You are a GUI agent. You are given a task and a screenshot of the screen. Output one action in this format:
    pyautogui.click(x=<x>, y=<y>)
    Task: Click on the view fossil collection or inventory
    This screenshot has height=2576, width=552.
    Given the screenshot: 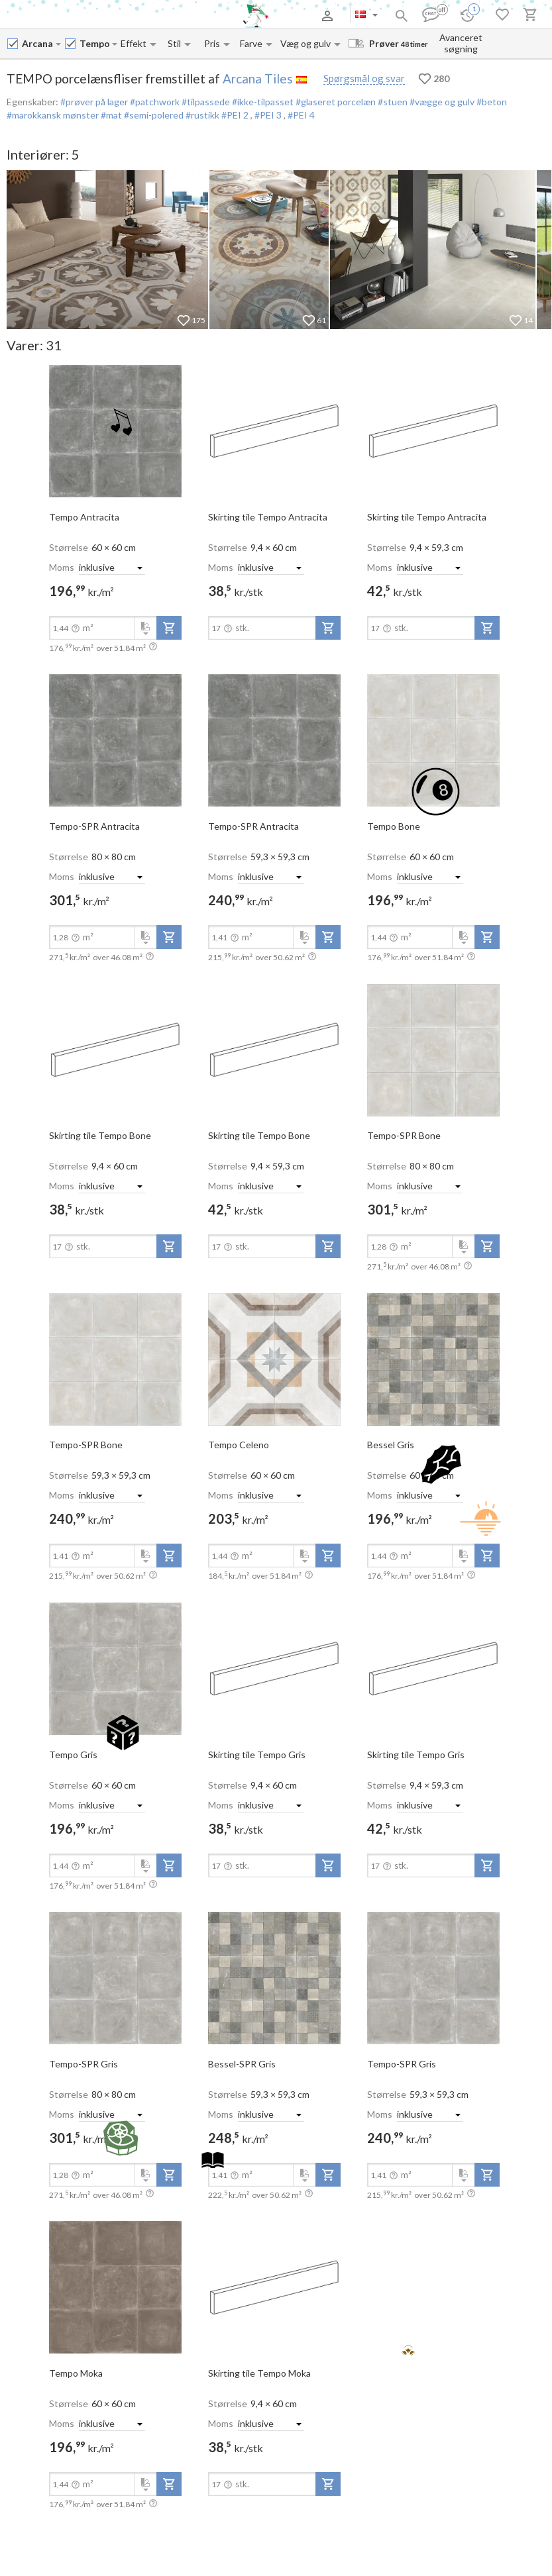 What is the action you would take?
    pyautogui.click(x=121, y=2138)
    